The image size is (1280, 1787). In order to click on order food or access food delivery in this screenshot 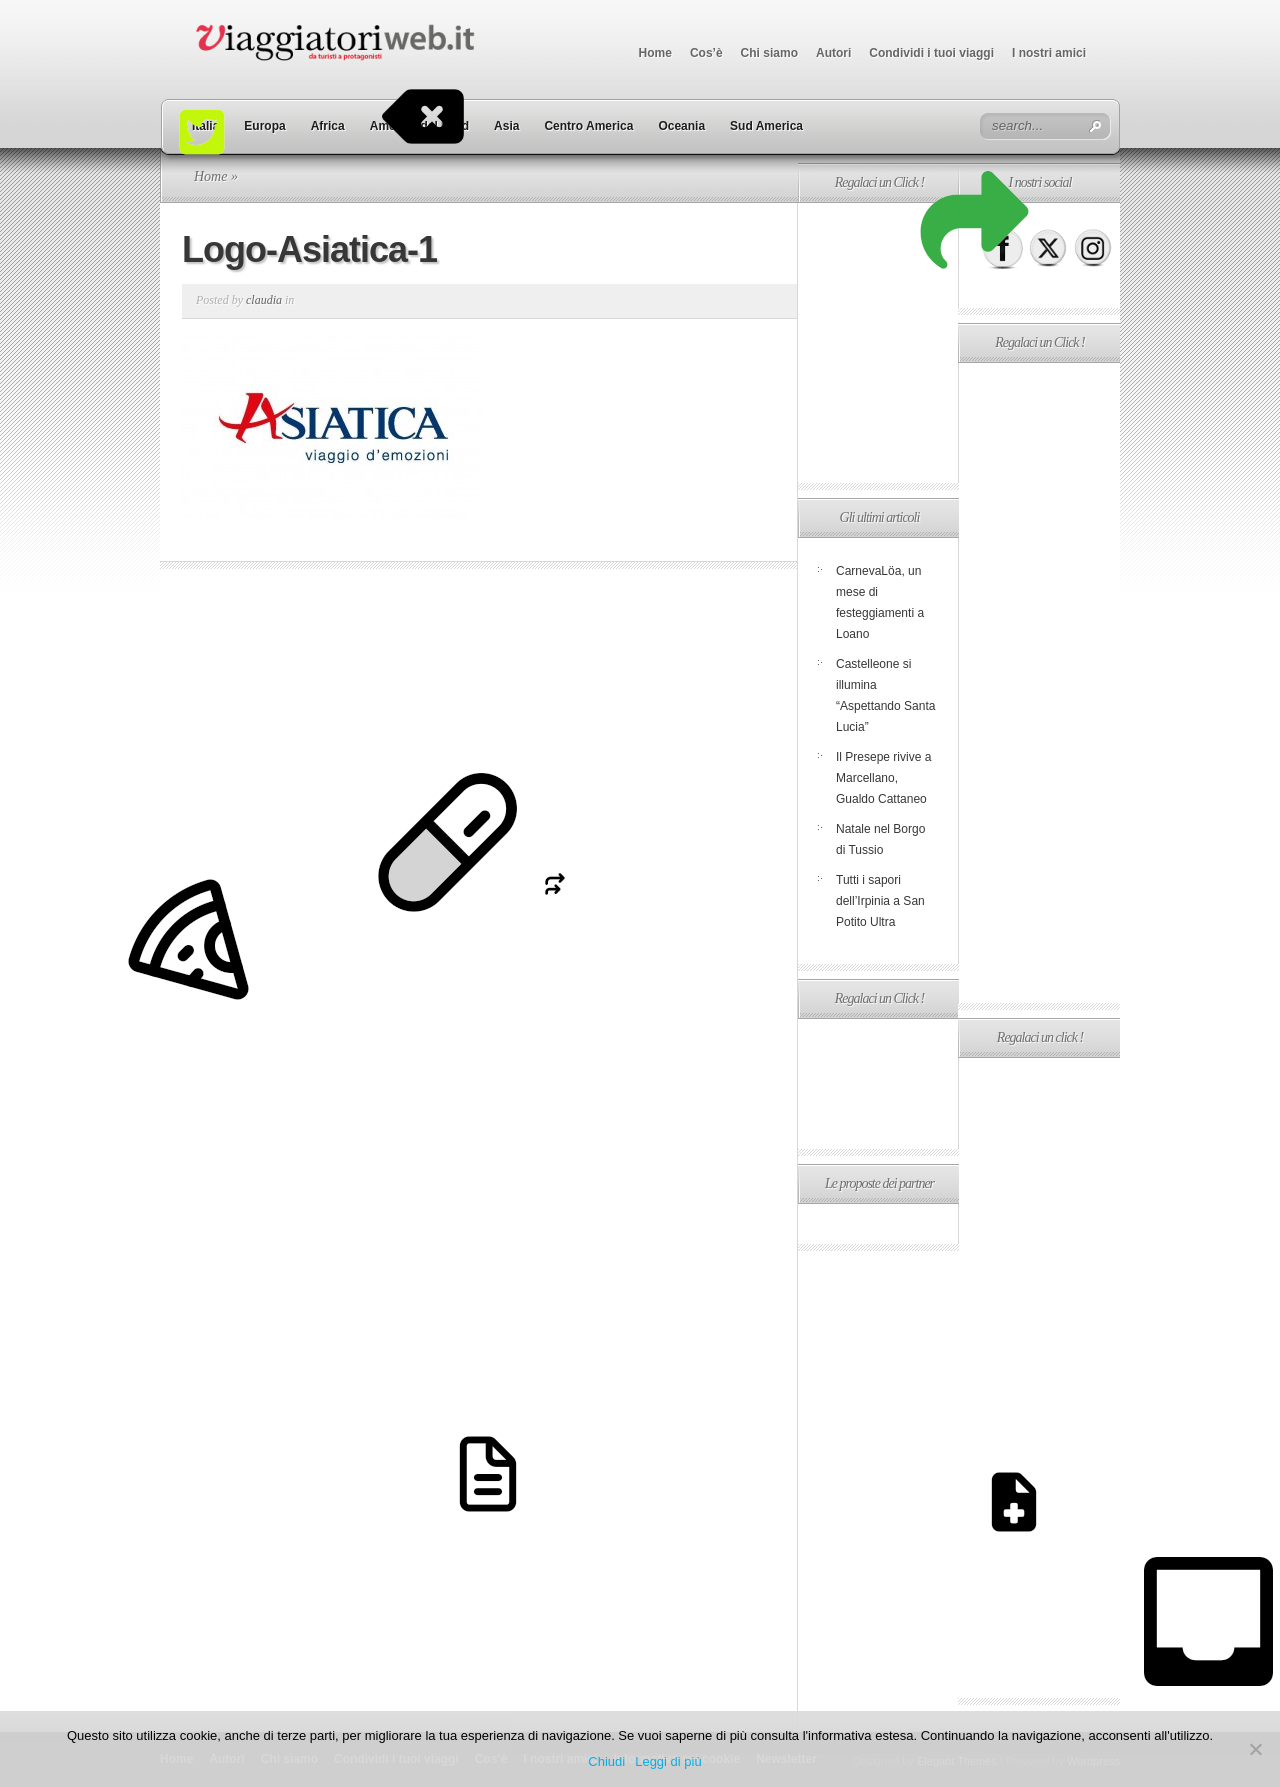, I will do `click(188, 939)`.